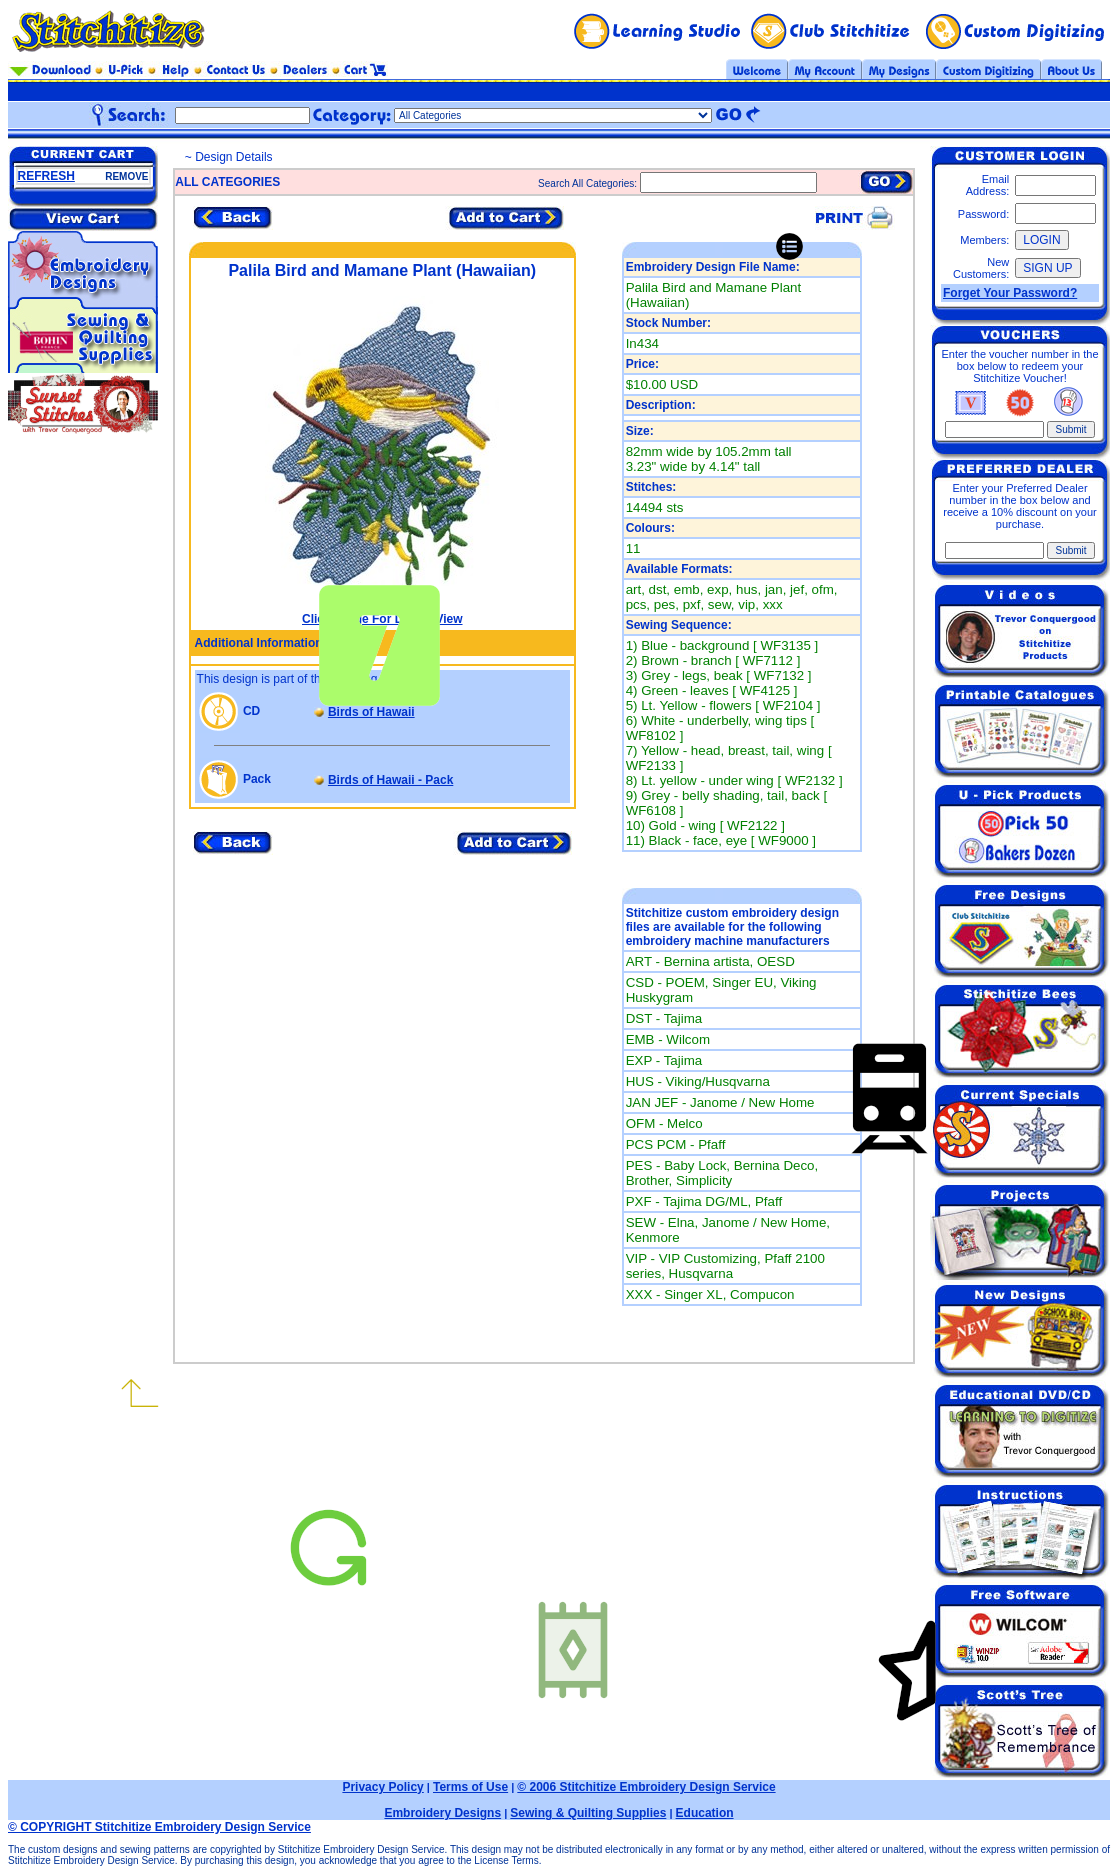 The height and width of the screenshot is (1874, 1118). What do you see at coordinates (931, 1673) in the screenshot?
I see `indicates a partial or half-star rating` at bounding box center [931, 1673].